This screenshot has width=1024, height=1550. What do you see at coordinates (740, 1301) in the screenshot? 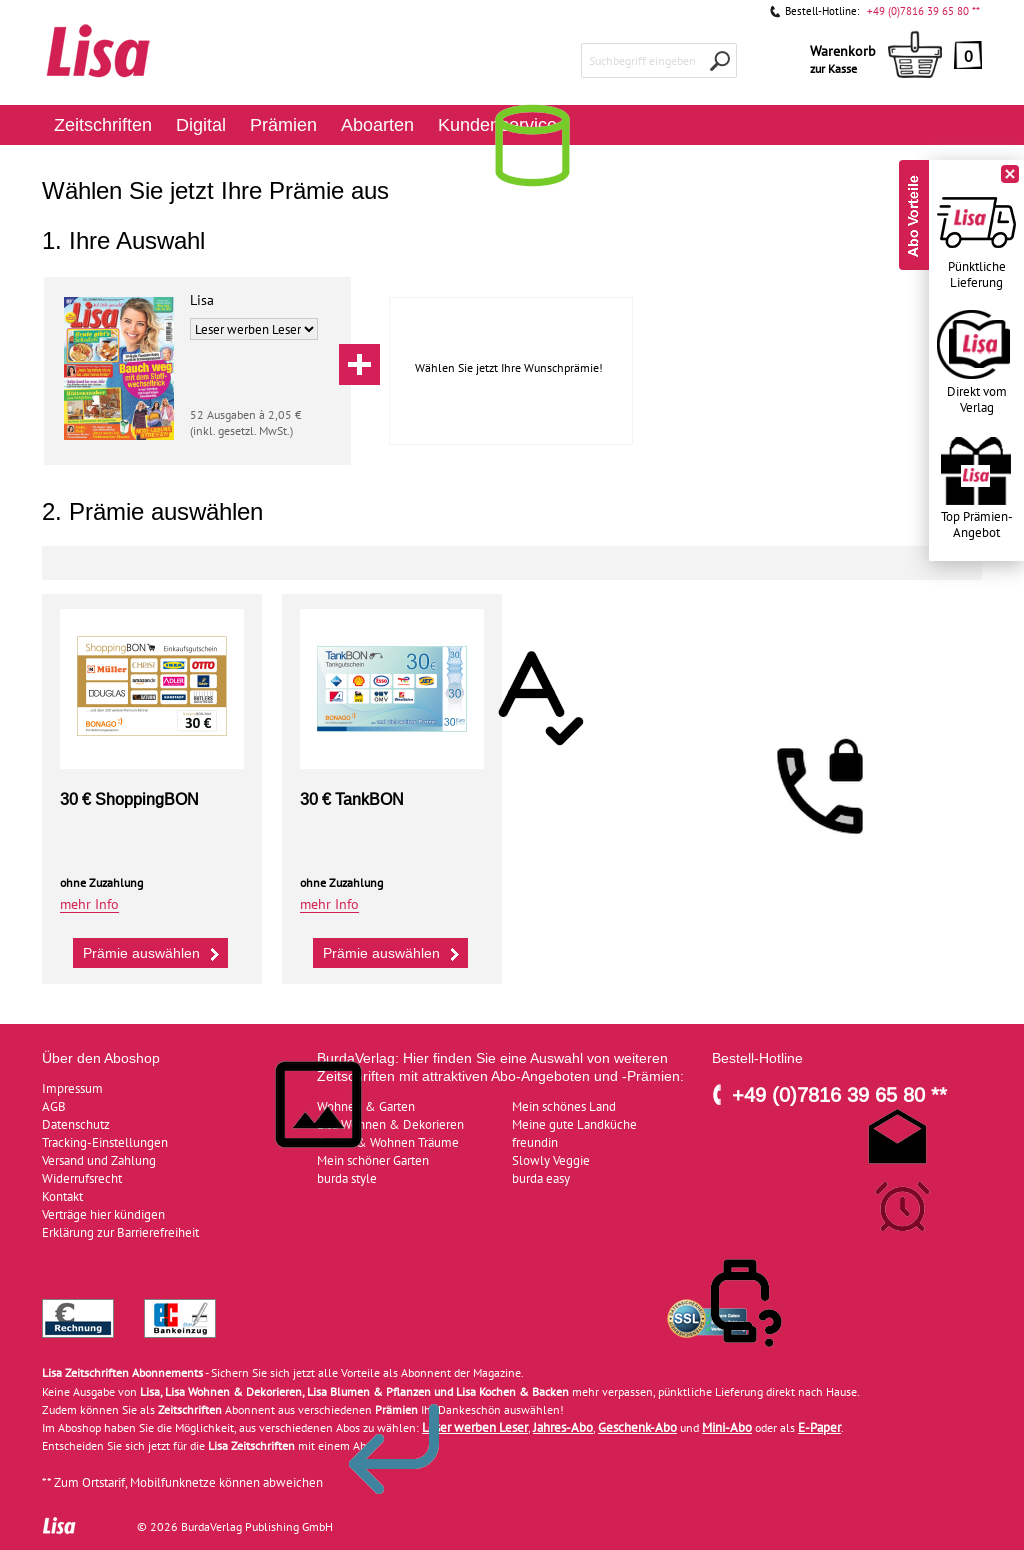
I see `smartwatch help or support` at bounding box center [740, 1301].